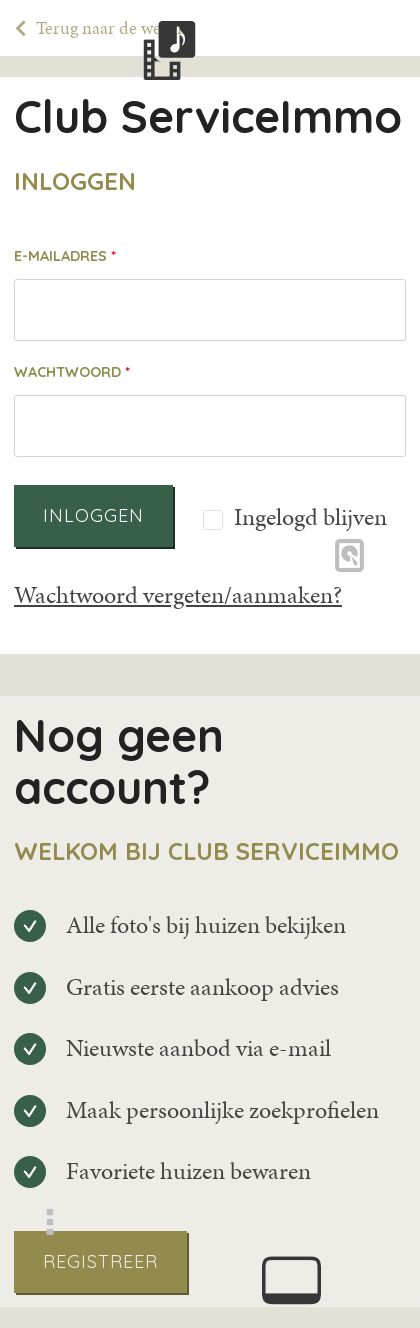 The height and width of the screenshot is (1328, 420). Describe the element at coordinates (349, 555) in the screenshot. I see `access hard drive storage` at that location.